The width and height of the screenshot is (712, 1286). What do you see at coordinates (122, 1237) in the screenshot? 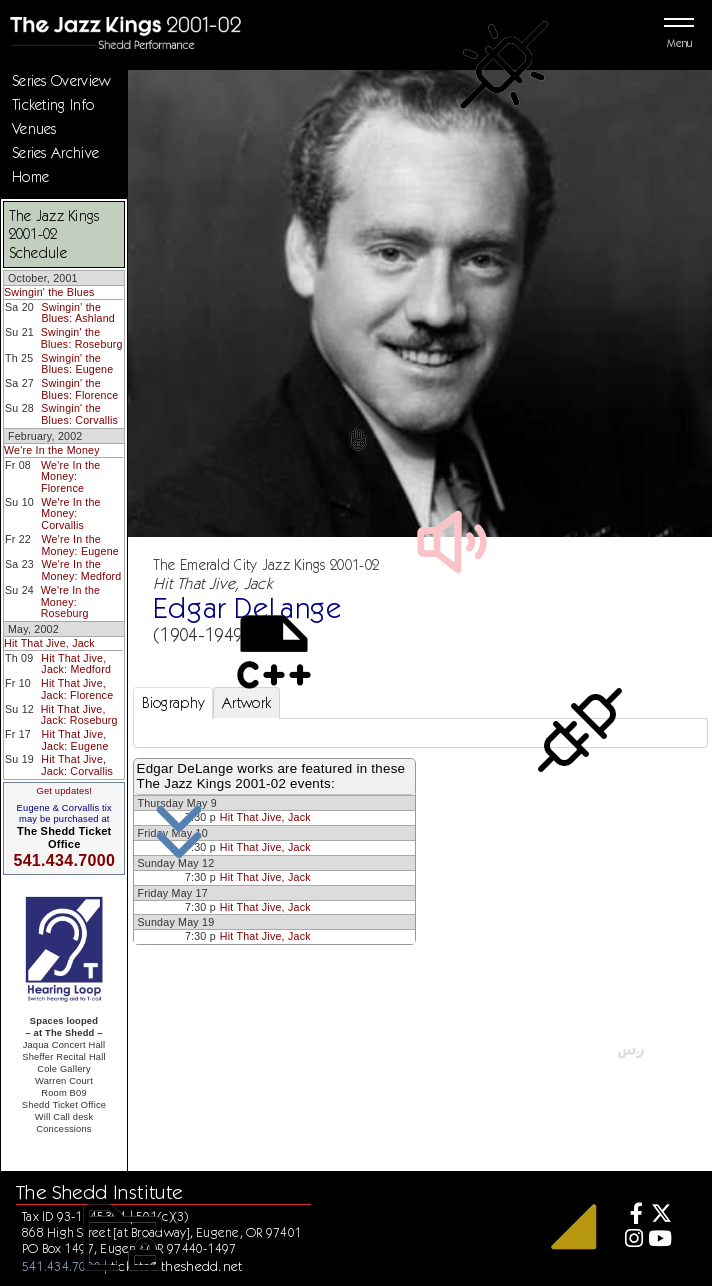
I see `access a password-protected folder` at bounding box center [122, 1237].